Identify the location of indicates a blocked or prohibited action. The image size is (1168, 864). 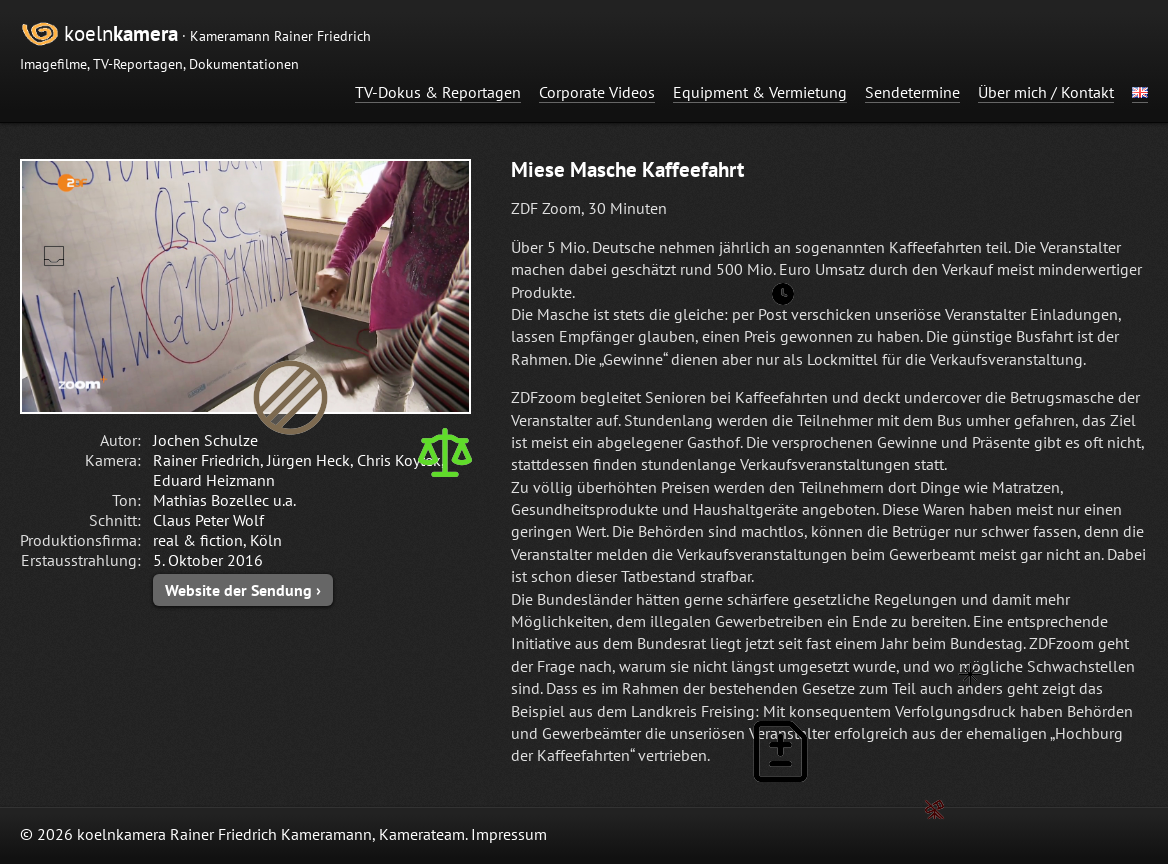
(290, 397).